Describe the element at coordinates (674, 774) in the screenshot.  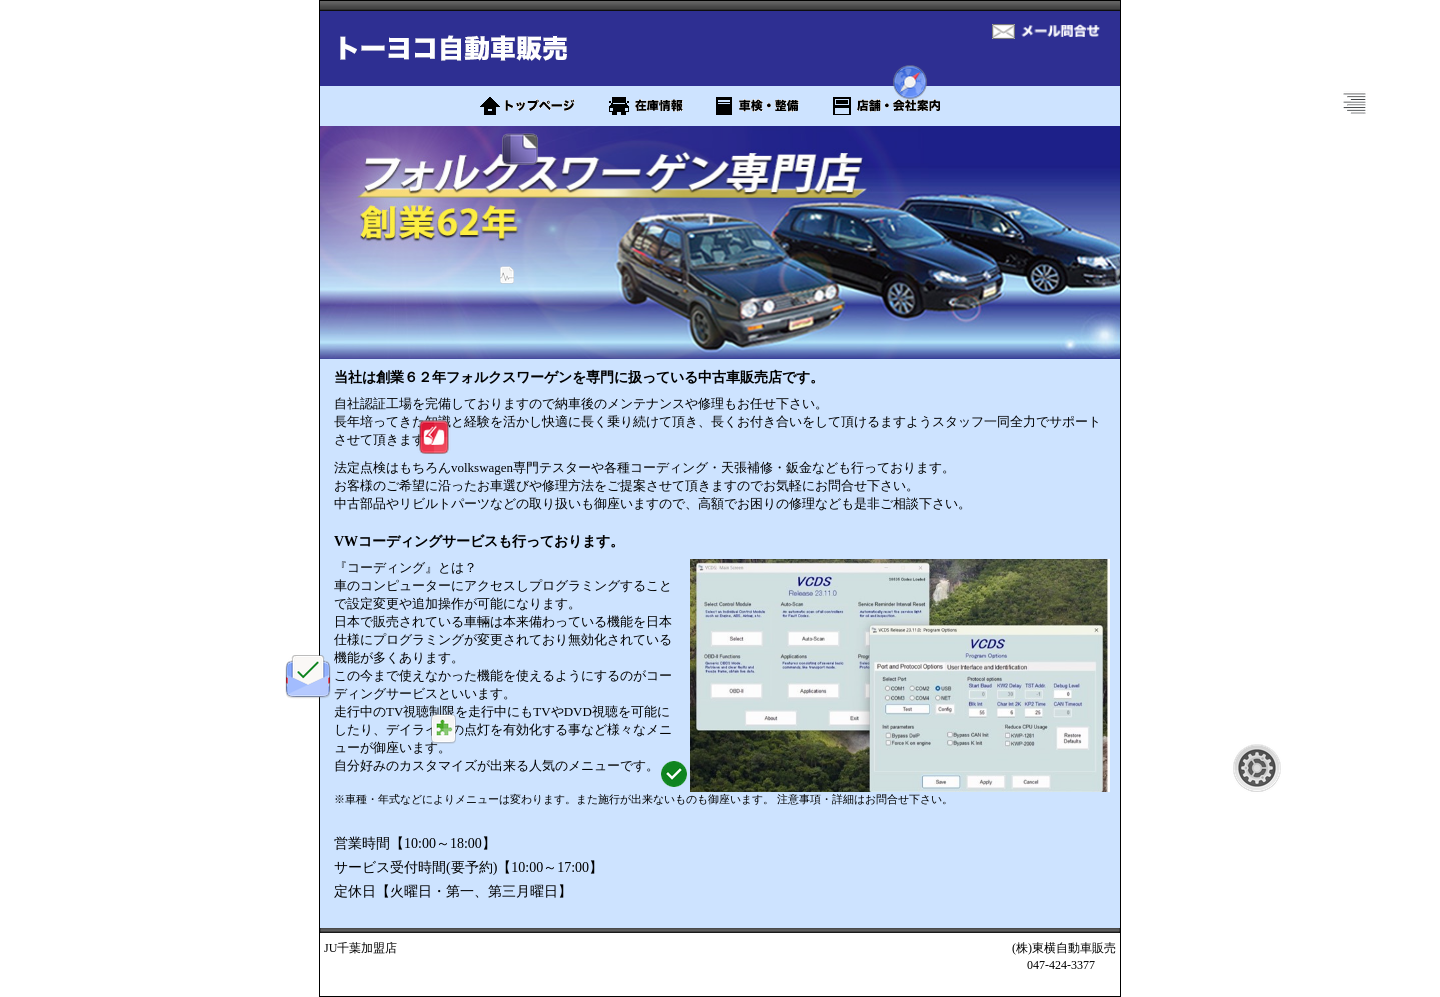
I see `confirm or approve an action` at that location.